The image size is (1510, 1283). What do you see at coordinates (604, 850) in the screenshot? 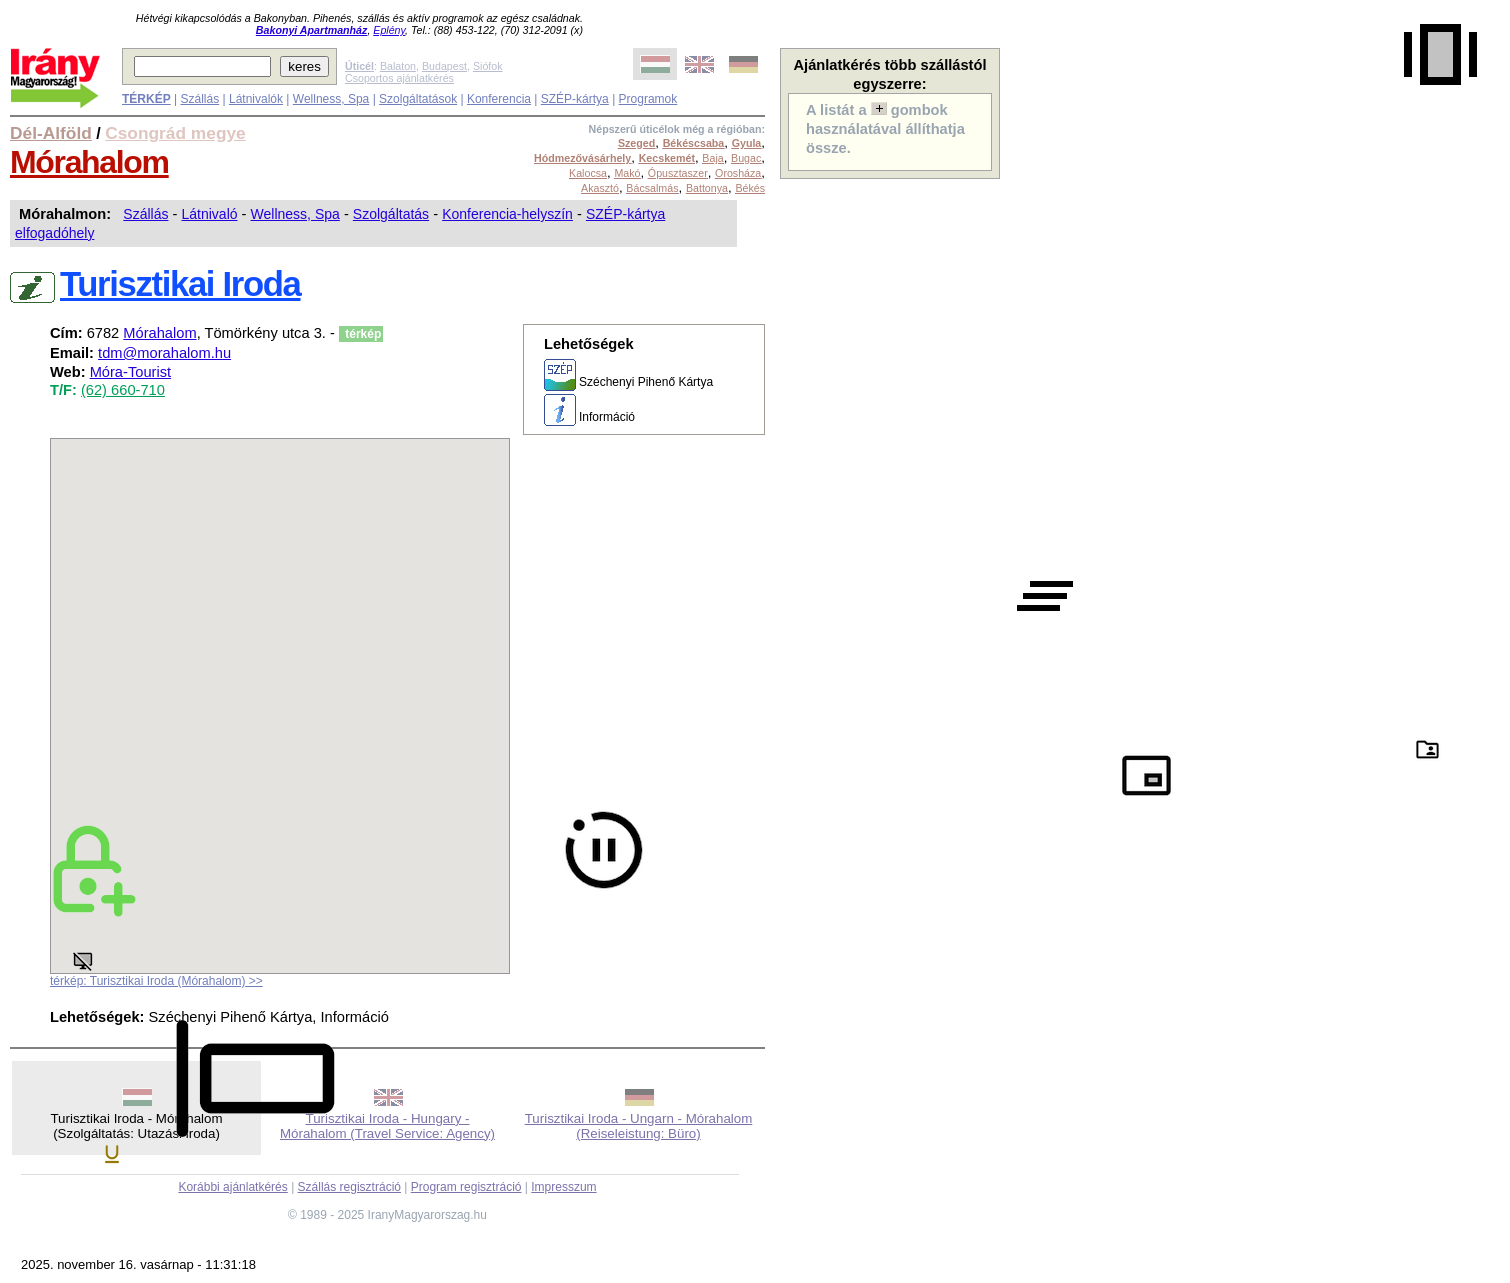
I see `pause motion photo playback` at bounding box center [604, 850].